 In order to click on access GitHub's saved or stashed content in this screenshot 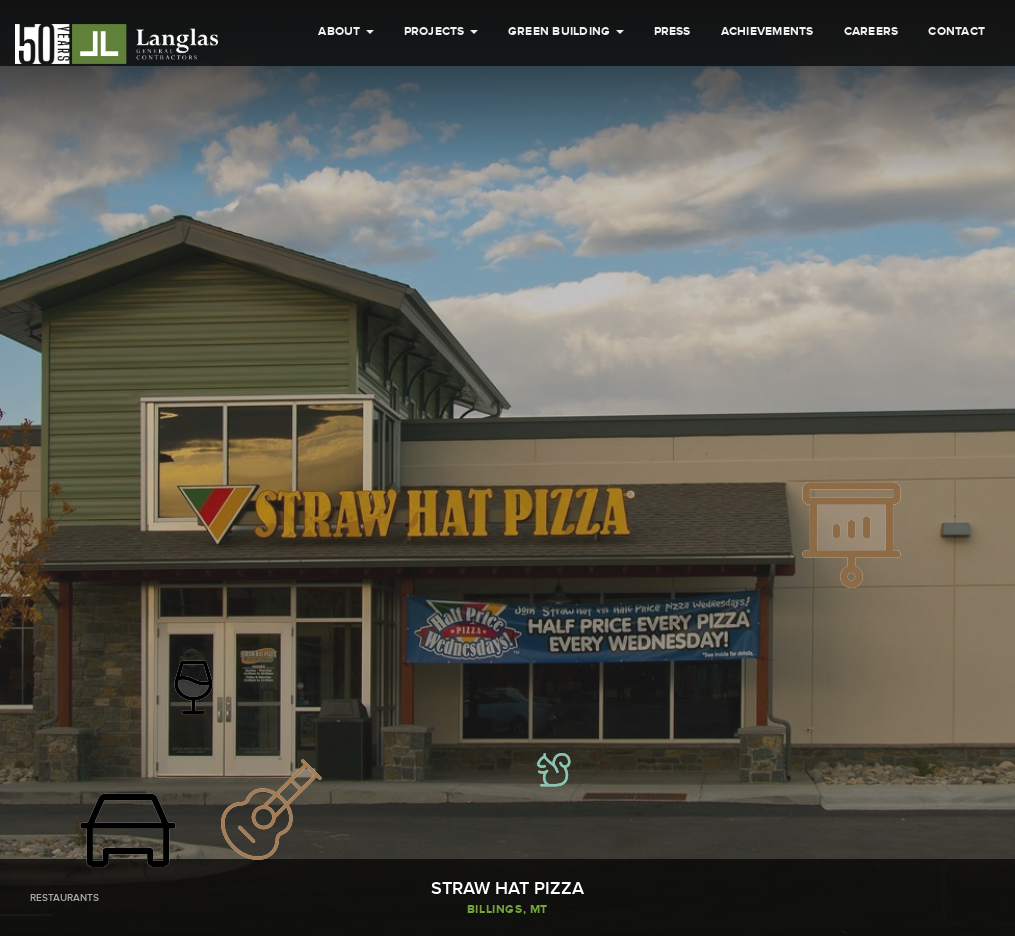, I will do `click(553, 769)`.